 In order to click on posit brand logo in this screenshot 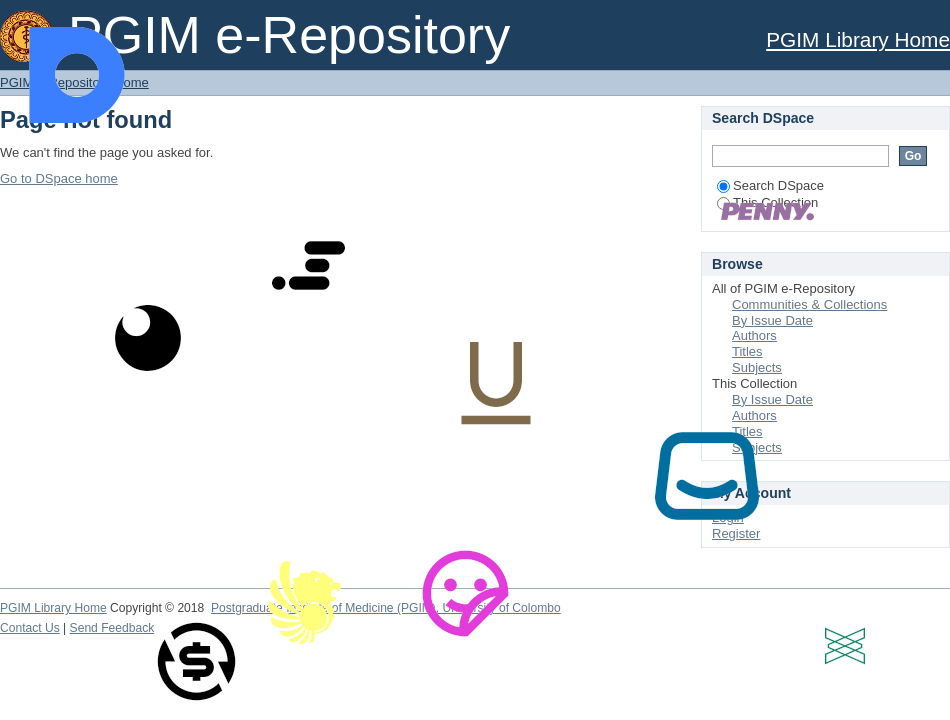, I will do `click(845, 646)`.